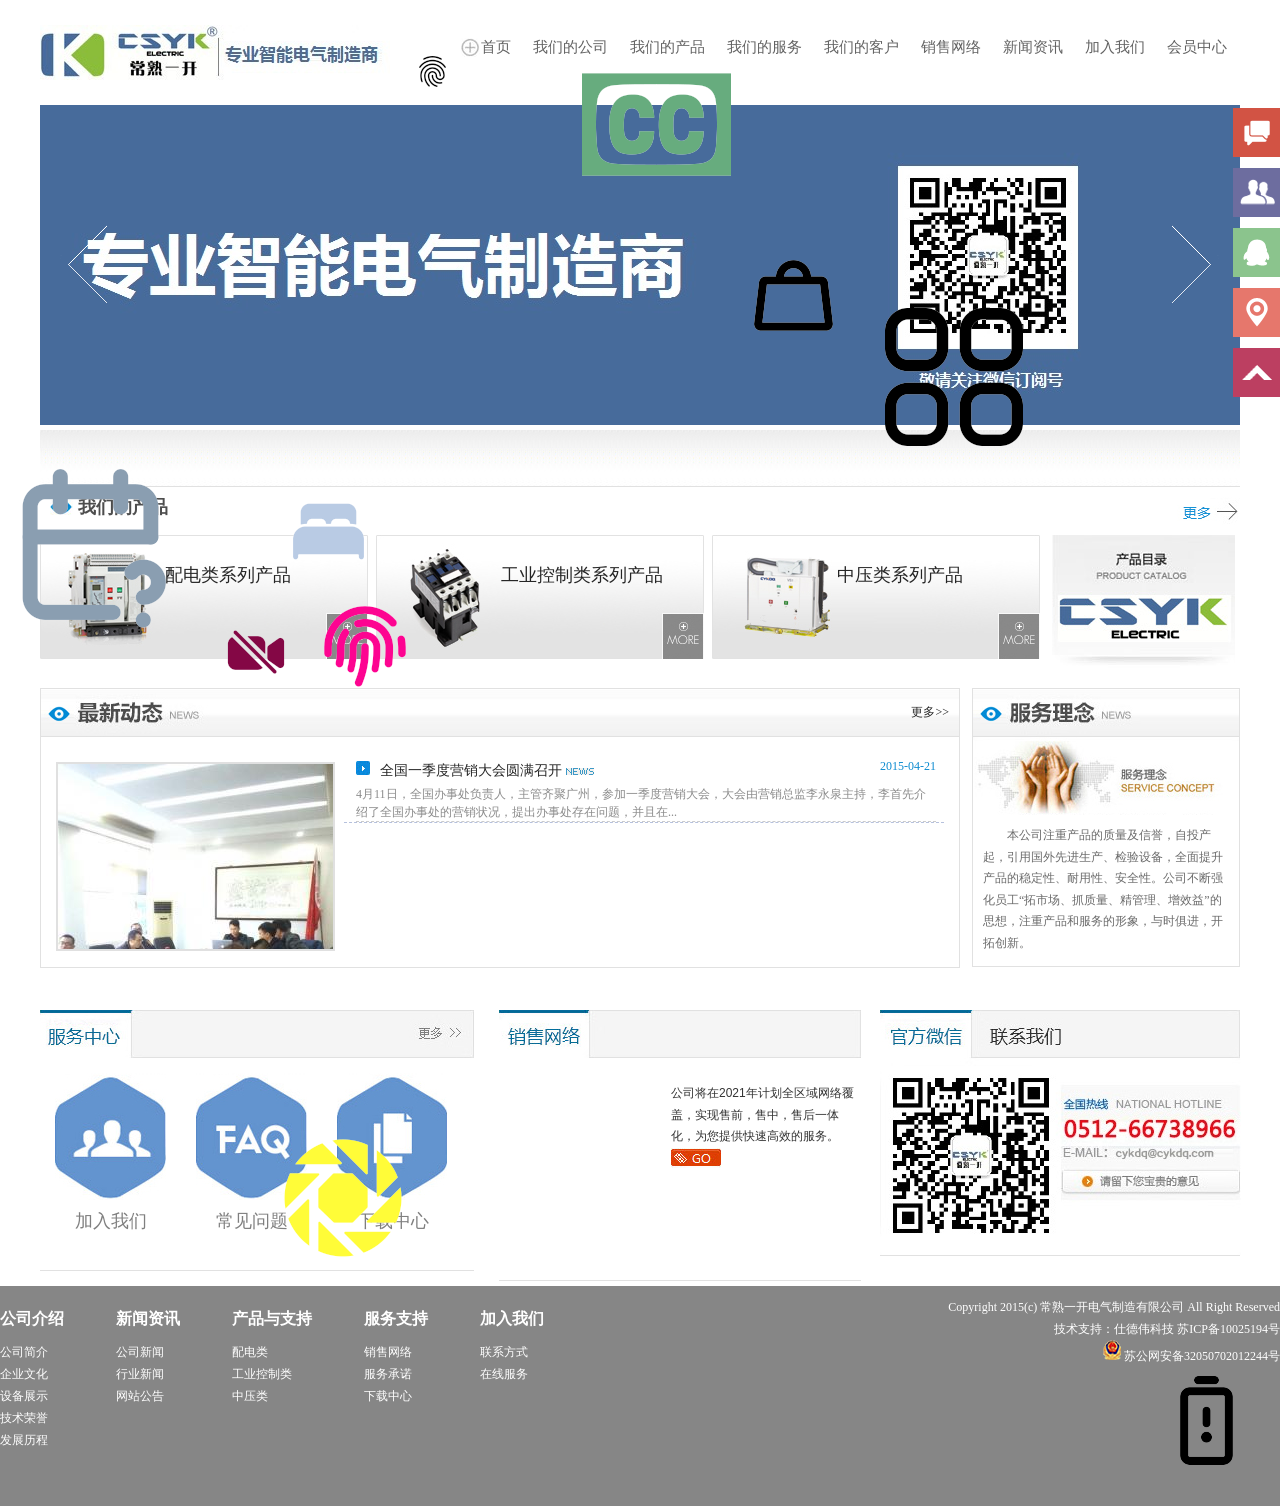  I want to click on view all apps or menu, so click(954, 377).